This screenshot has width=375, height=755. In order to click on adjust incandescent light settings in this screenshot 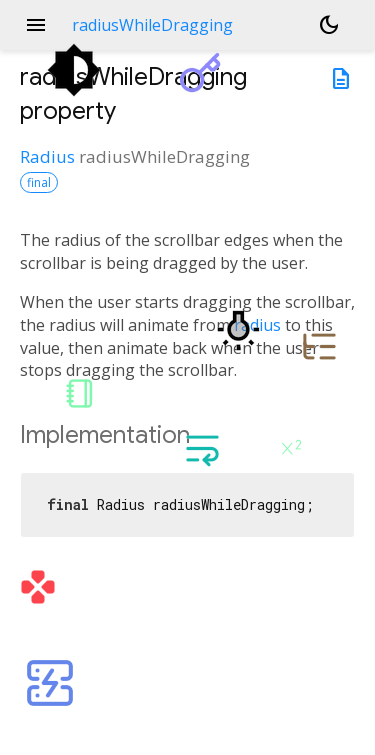, I will do `click(238, 329)`.